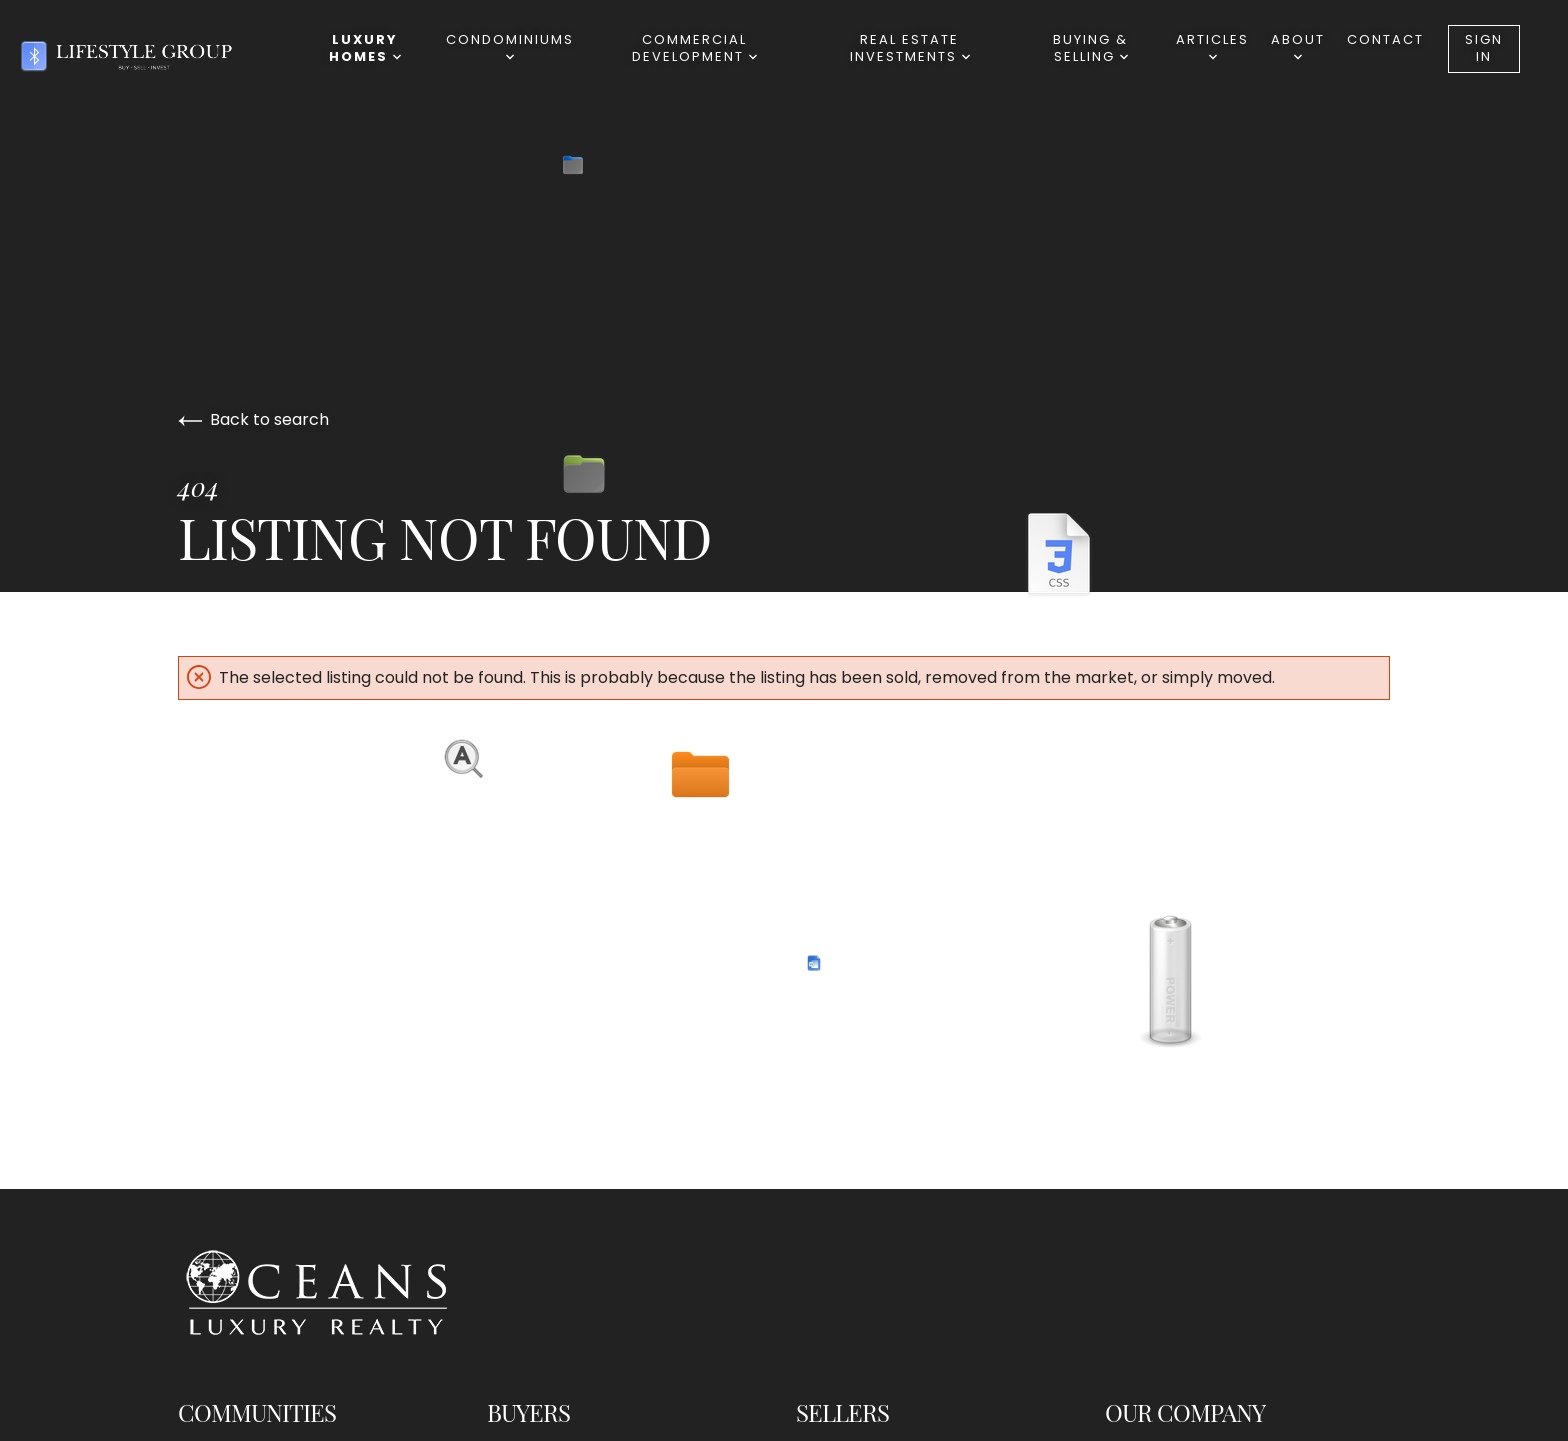  I want to click on search within emails or messages, so click(464, 759).